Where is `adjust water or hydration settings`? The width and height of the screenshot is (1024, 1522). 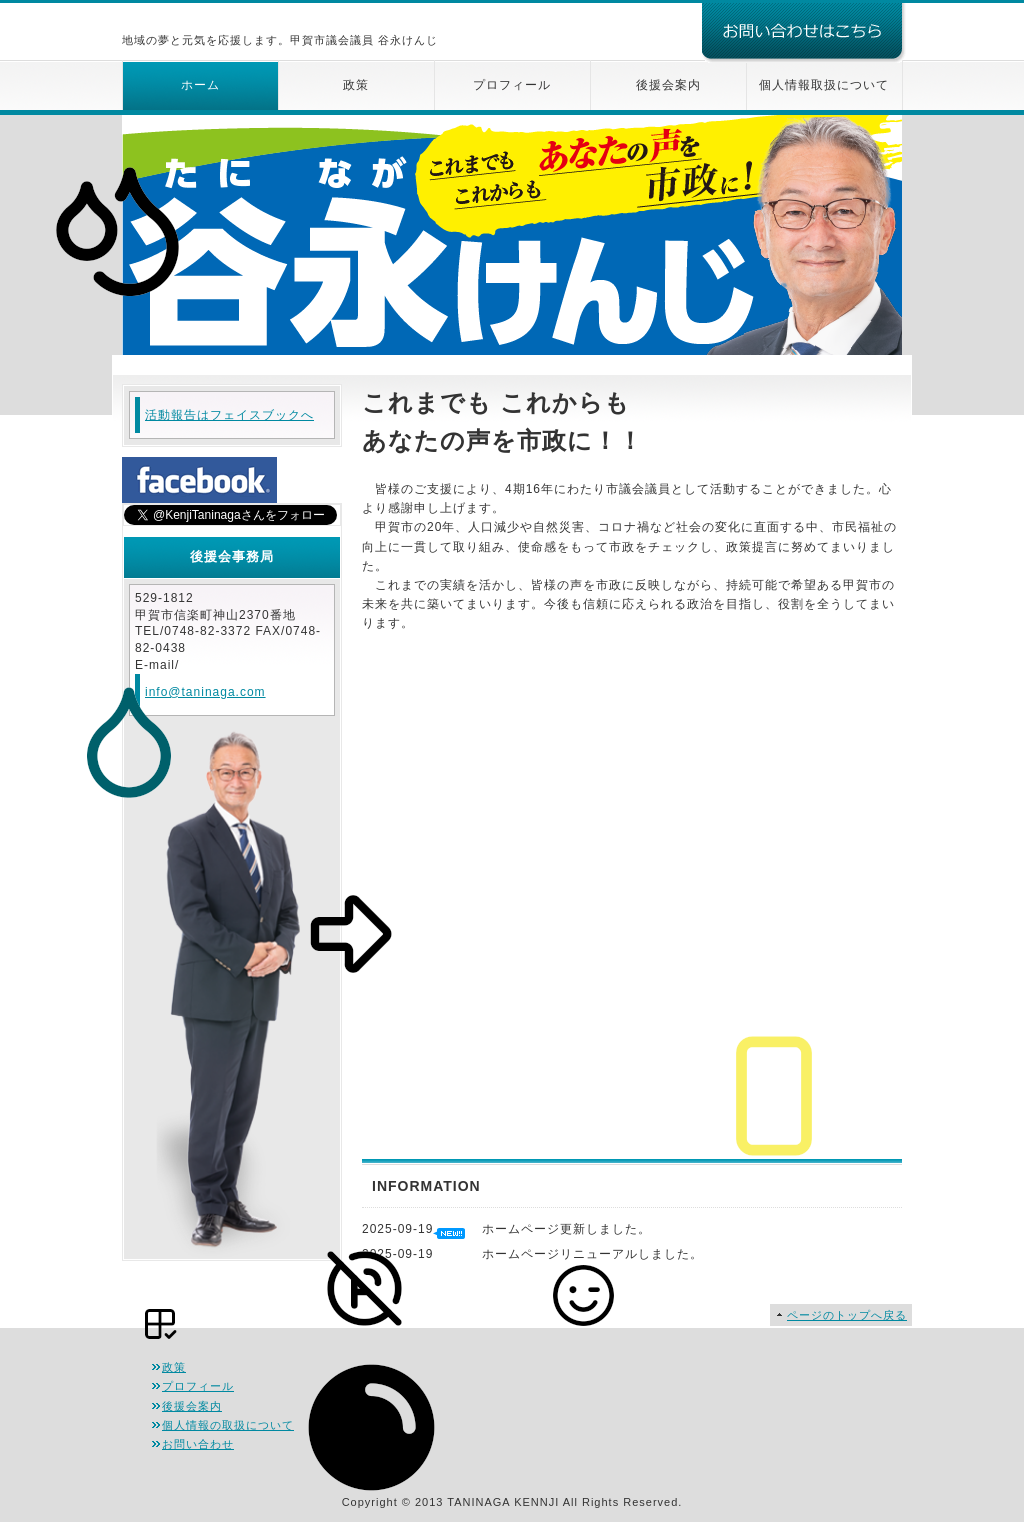
adjust water or hydration settings is located at coordinates (129, 740).